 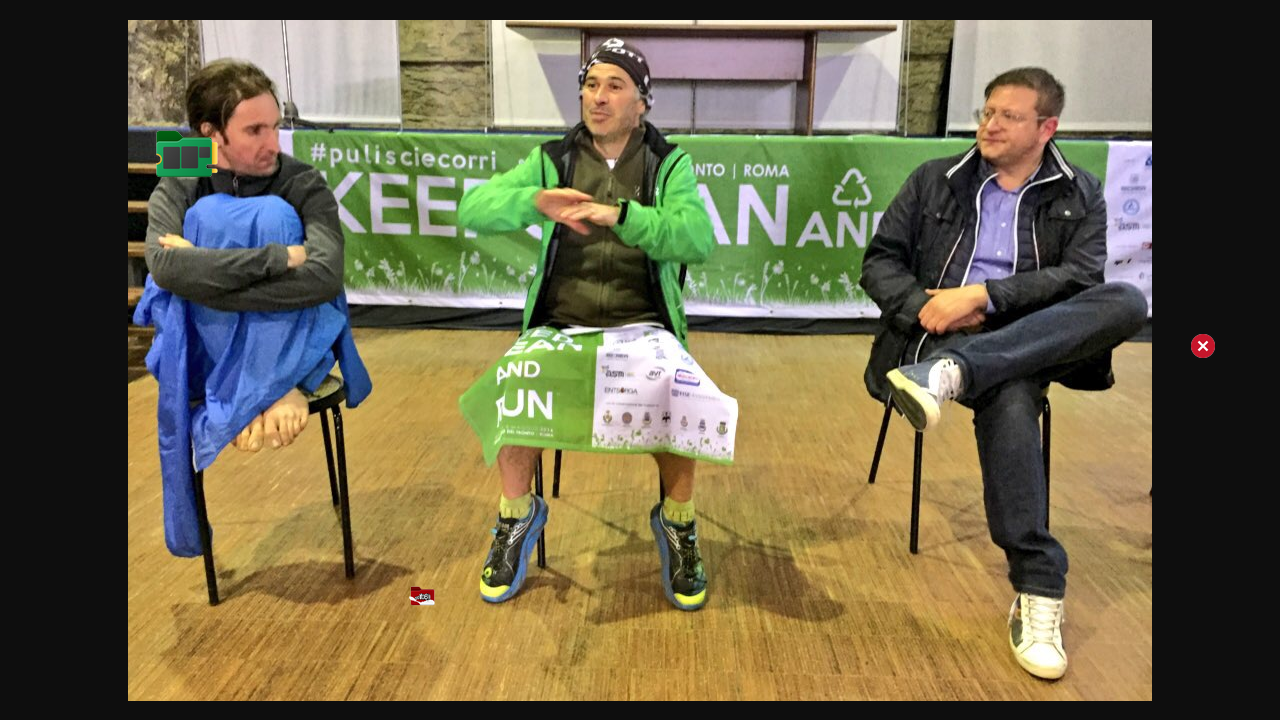 I want to click on open moddb game mods folder, so click(x=422, y=596).